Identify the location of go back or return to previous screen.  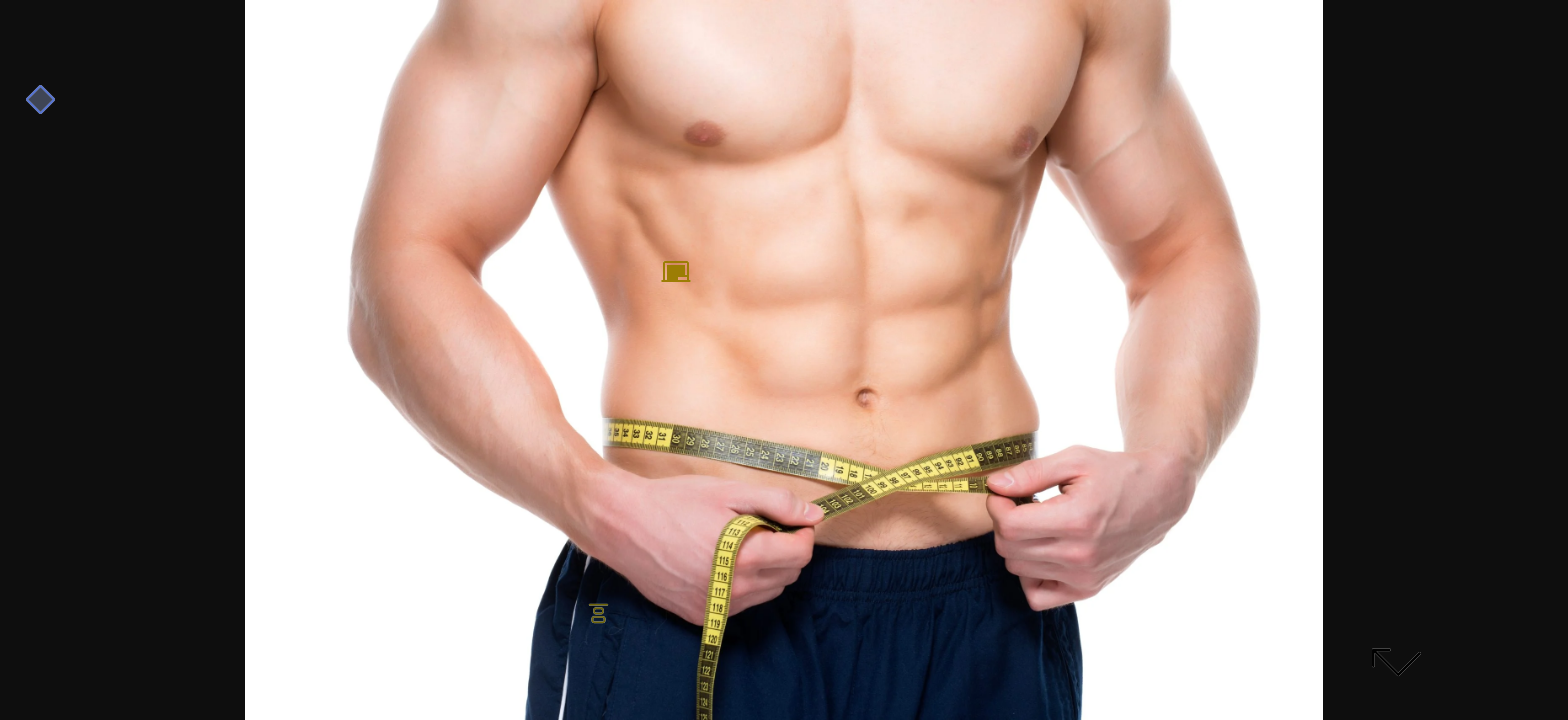
(1396, 660).